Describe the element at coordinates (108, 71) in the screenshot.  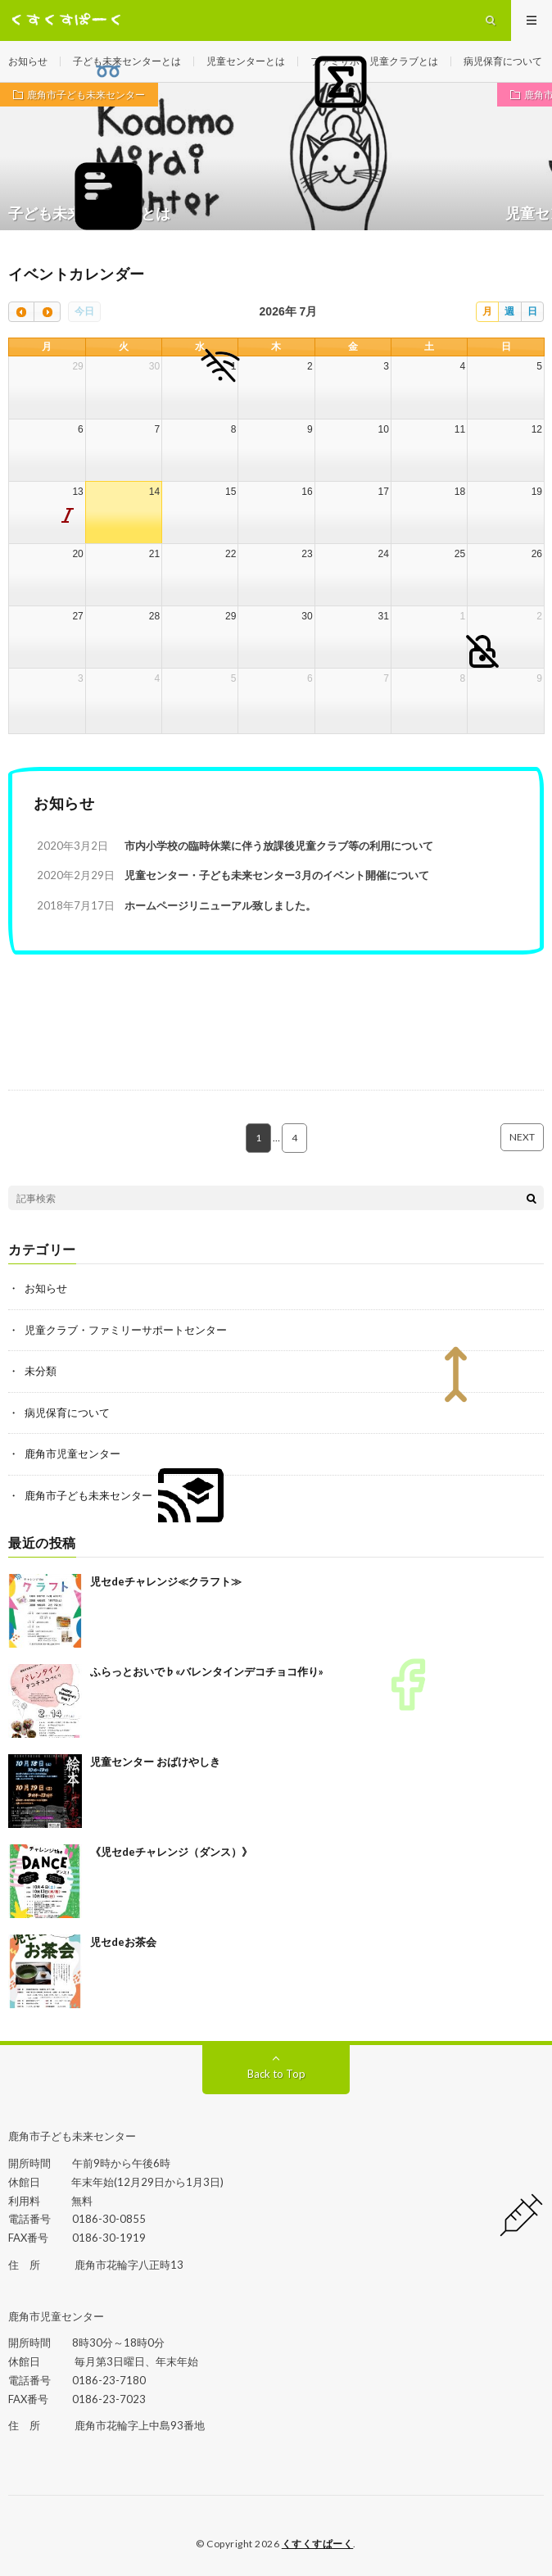
I see `voicemail indicator or notification` at that location.